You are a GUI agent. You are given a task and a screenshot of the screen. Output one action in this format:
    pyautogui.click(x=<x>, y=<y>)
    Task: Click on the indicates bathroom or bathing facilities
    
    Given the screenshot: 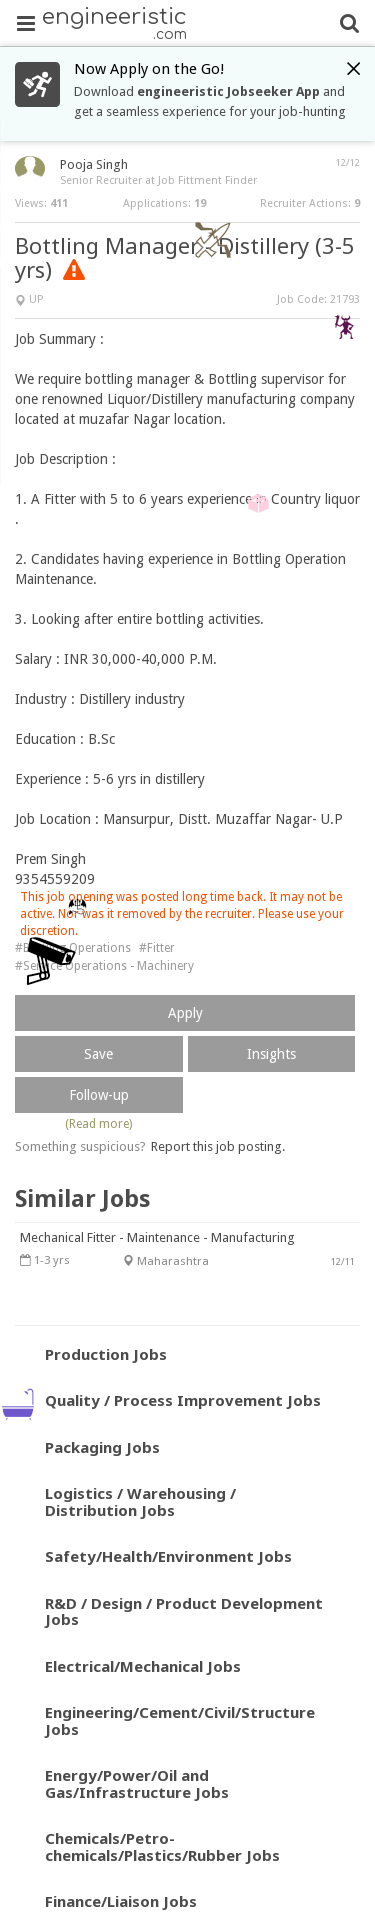 What is the action you would take?
    pyautogui.click(x=18, y=1404)
    